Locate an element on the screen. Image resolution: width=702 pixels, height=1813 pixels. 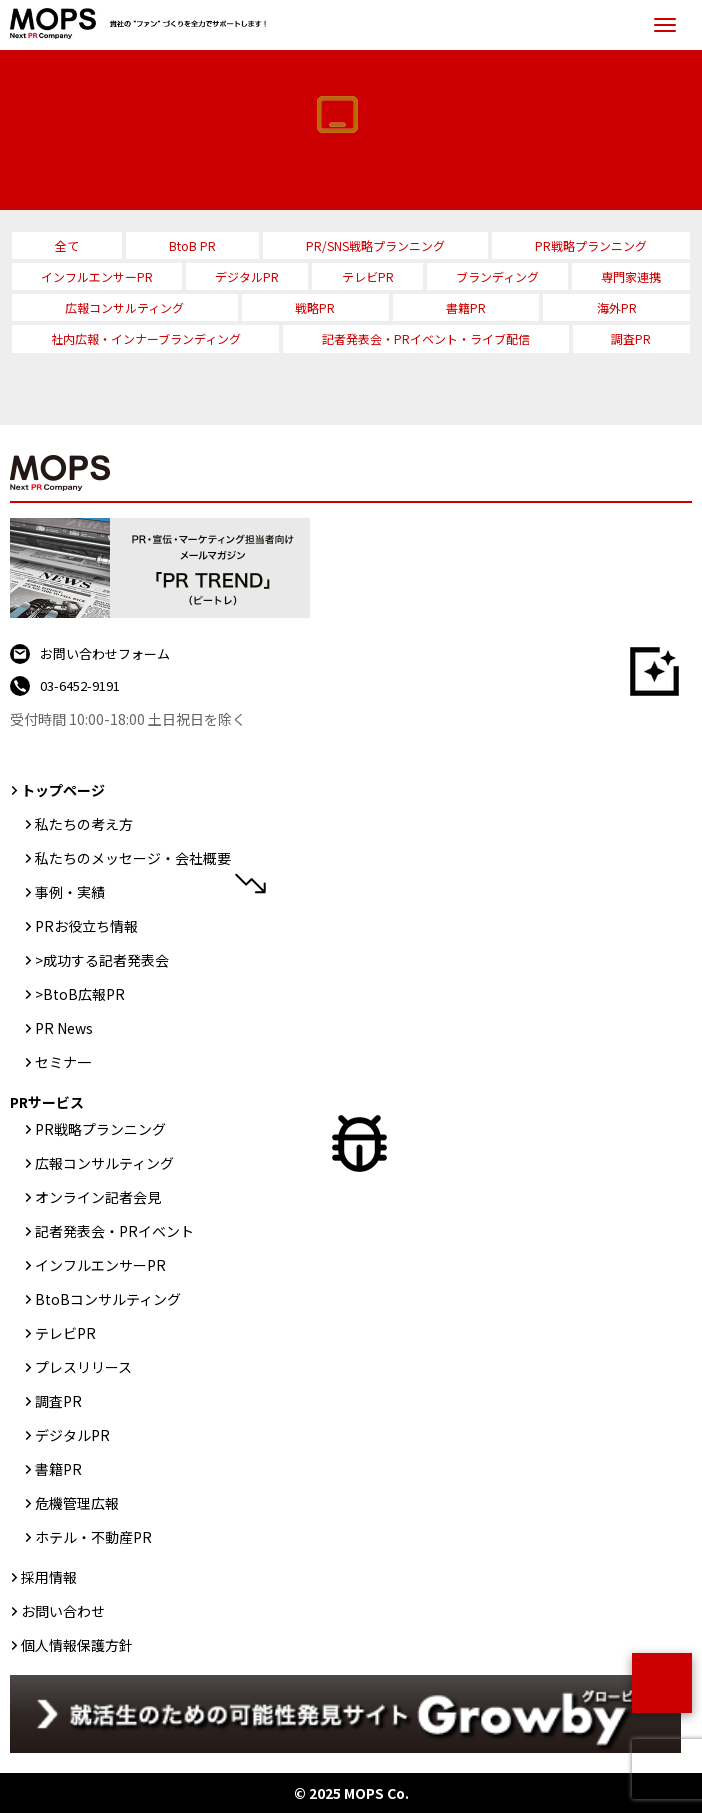
switch to landscape mode is located at coordinates (337, 114).